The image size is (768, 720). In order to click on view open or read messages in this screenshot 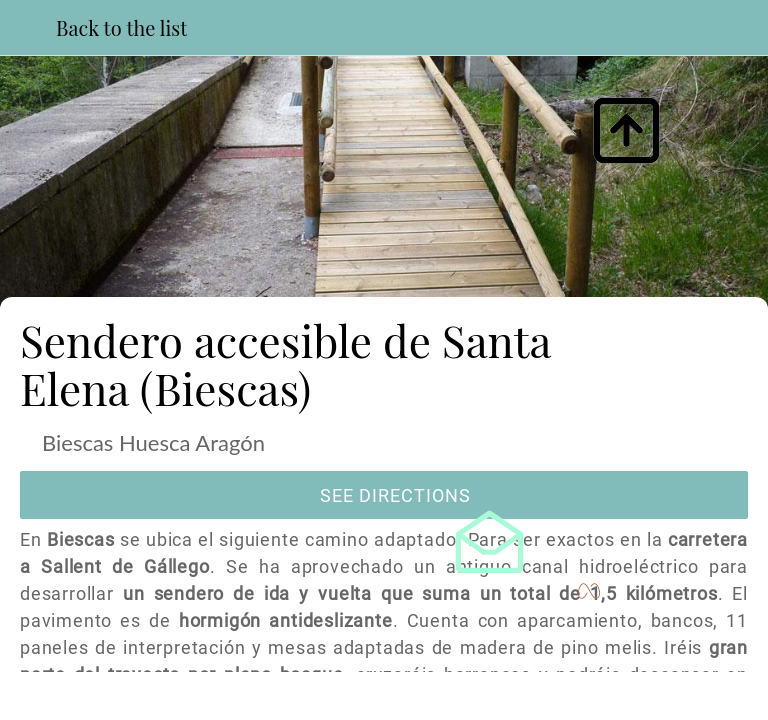, I will do `click(489, 544)`.